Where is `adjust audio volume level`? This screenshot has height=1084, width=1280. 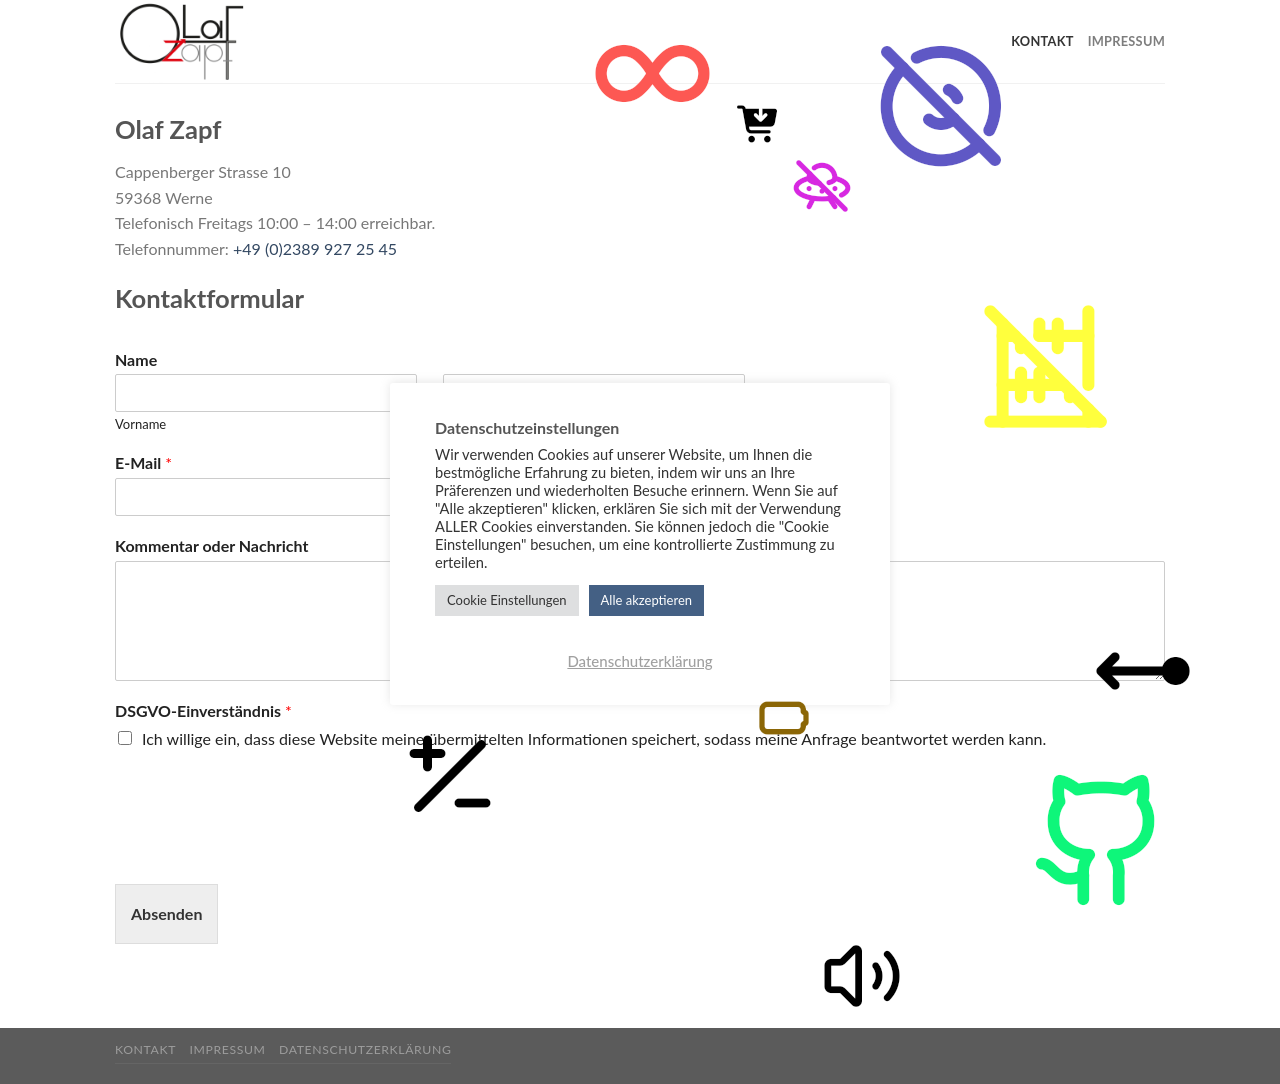
adjust audio volume level is located at coordinates (862, 976).